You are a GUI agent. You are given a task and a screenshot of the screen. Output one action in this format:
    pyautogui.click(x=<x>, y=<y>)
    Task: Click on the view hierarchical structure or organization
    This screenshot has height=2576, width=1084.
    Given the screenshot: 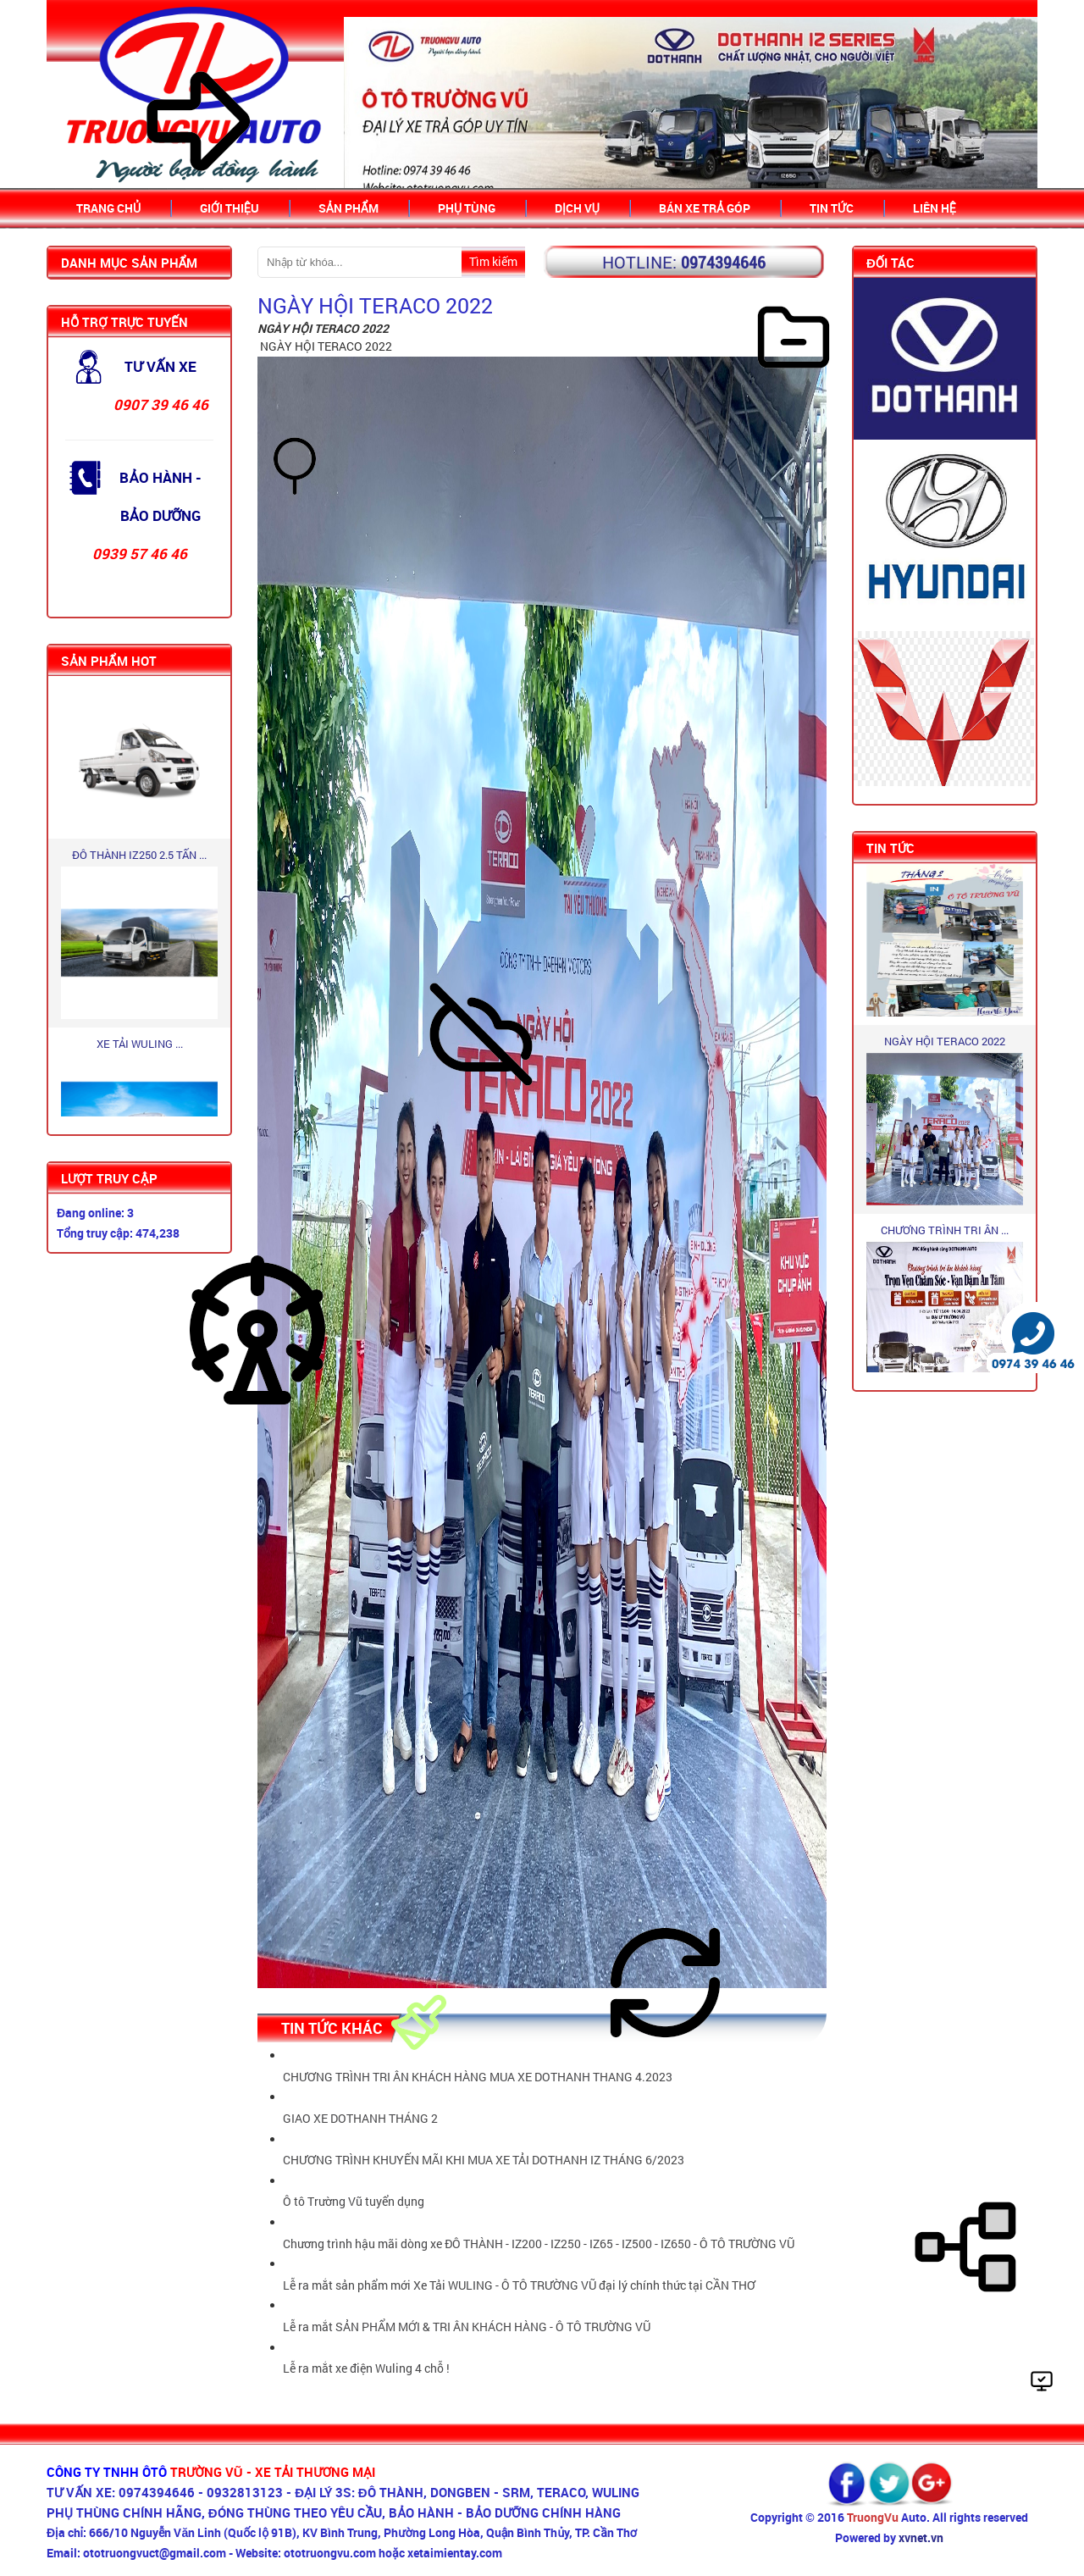 What is the action you would take?
    pyautogui.click(x=971, y=2246)
    